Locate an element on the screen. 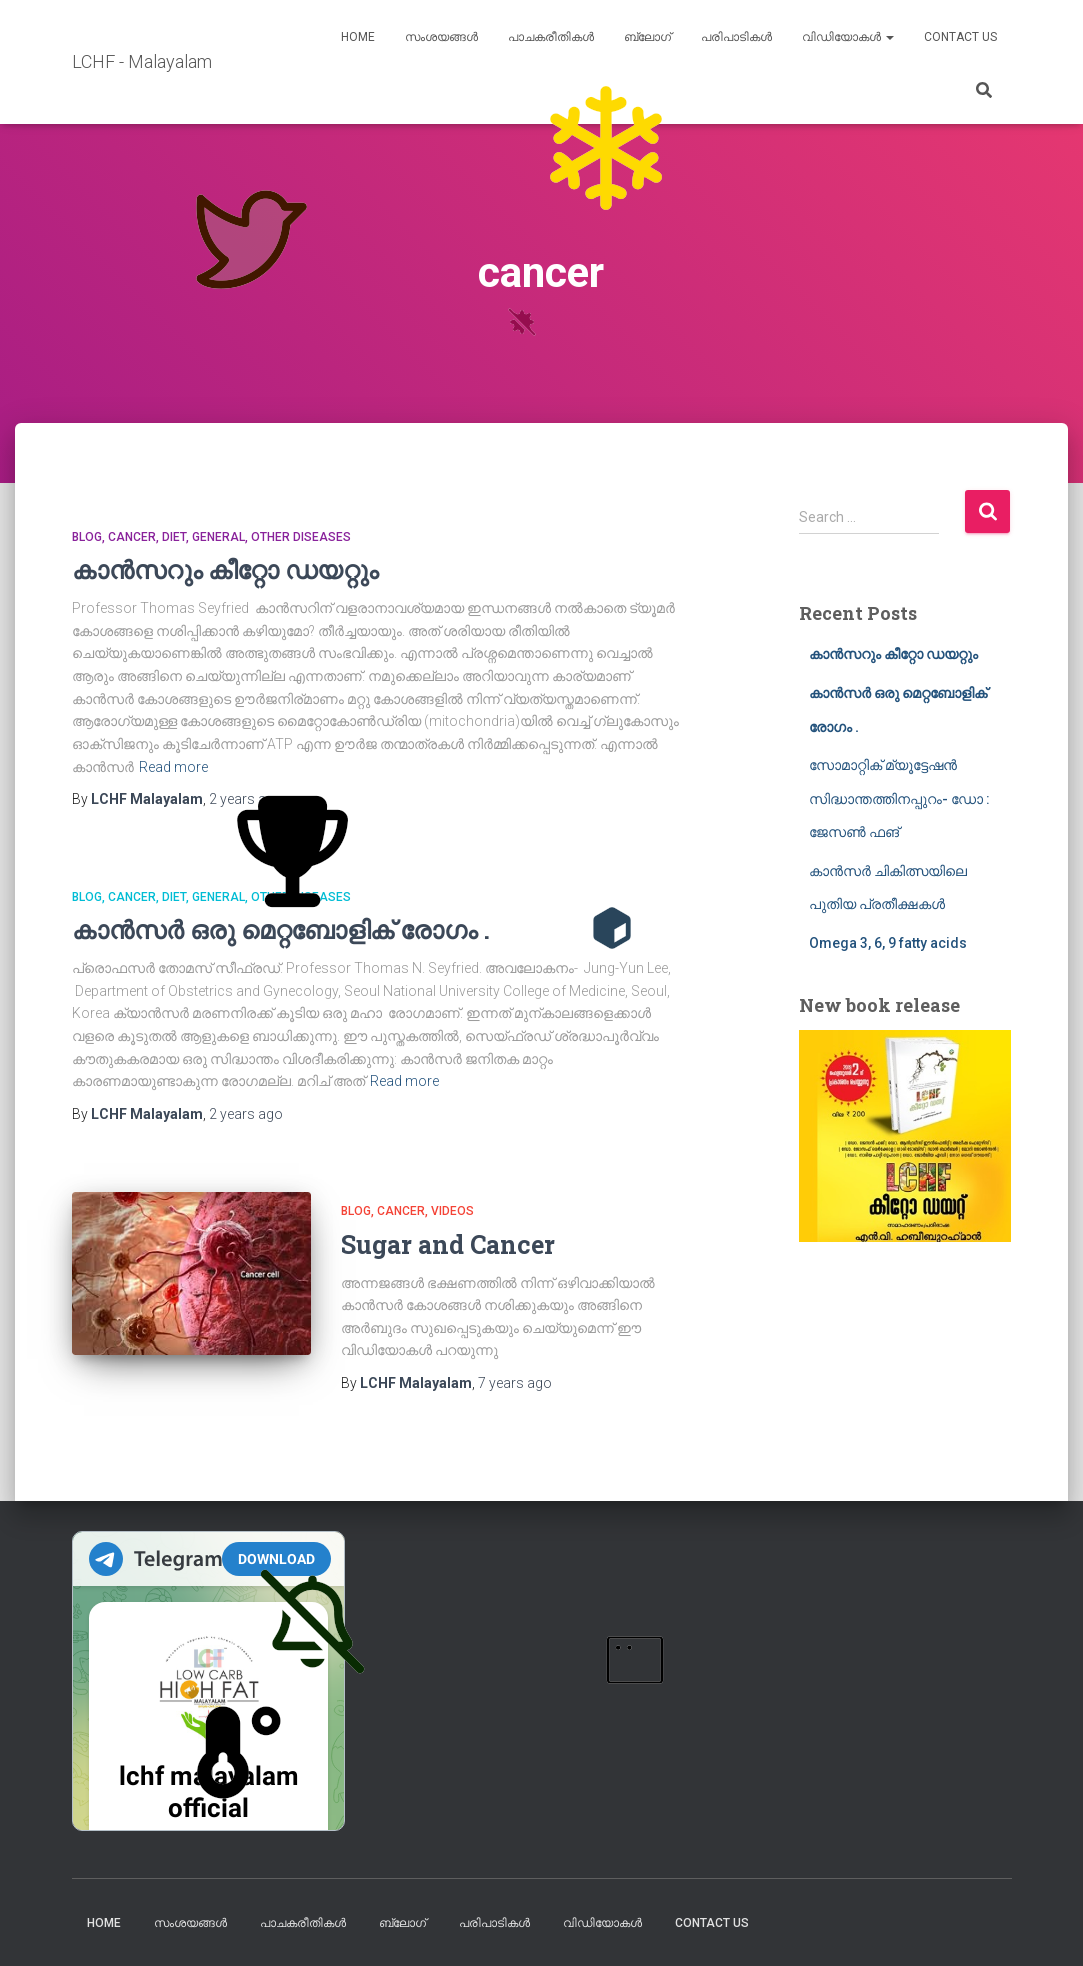 Image resolution: width=1083 pixels, height=1966 pixels. open application window is located at coordinates (635, 1660).